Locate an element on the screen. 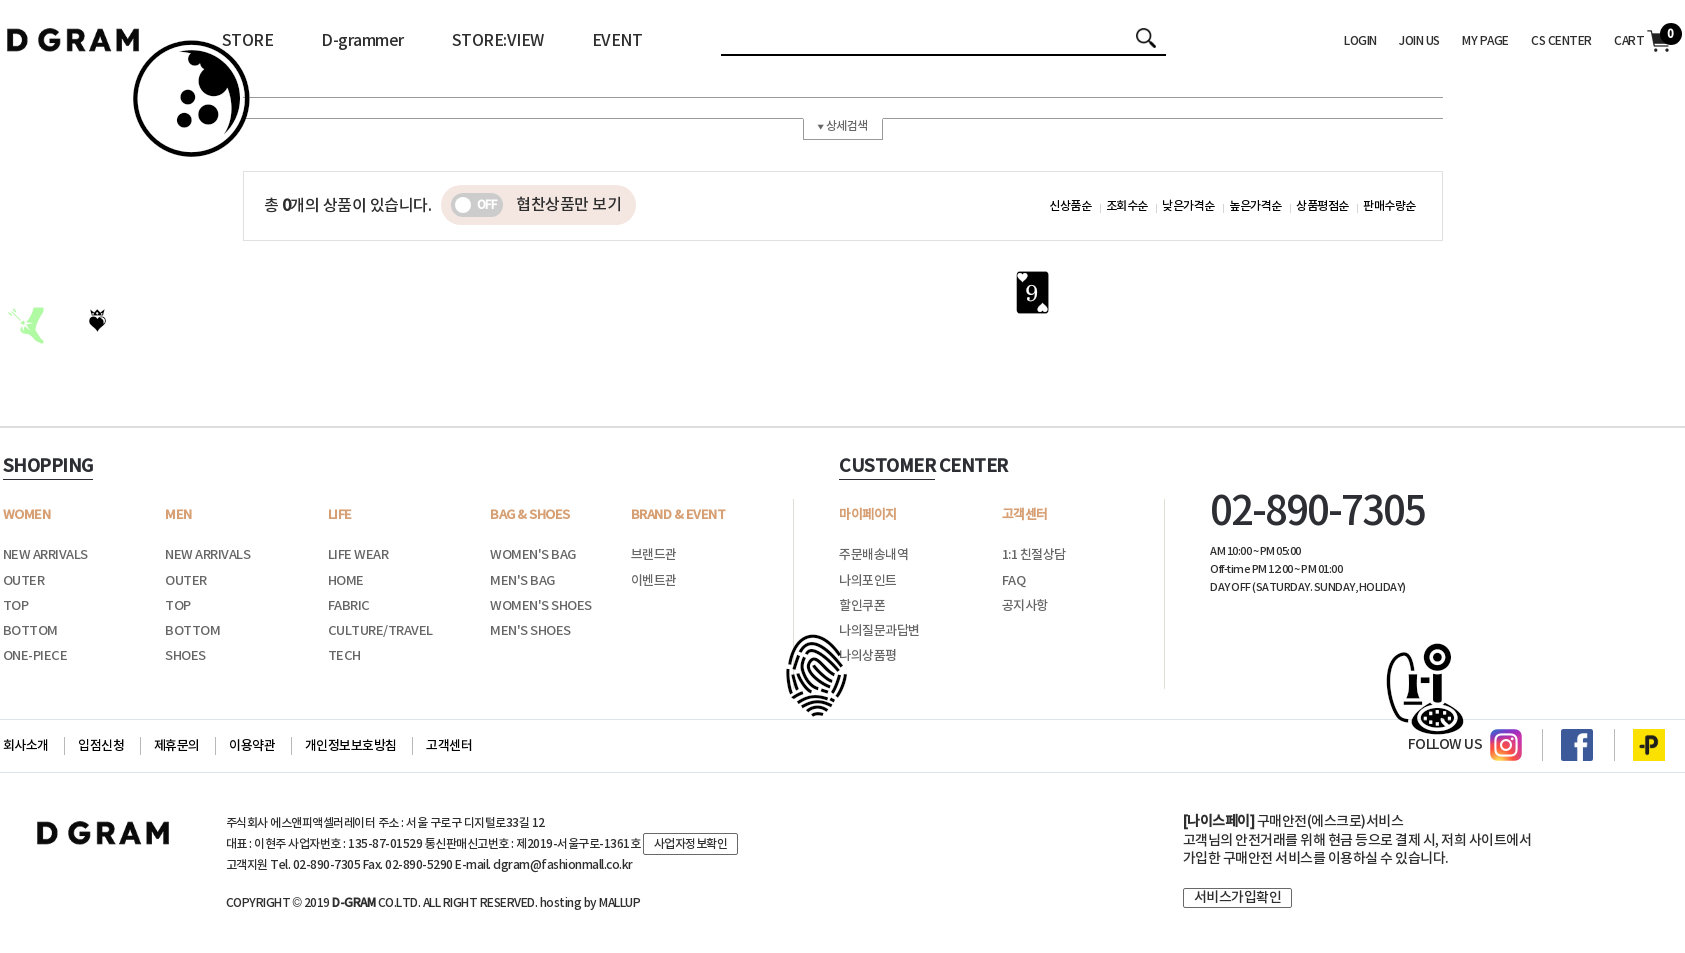  authenticate using fingerprint is located at coordinates (816, 675).